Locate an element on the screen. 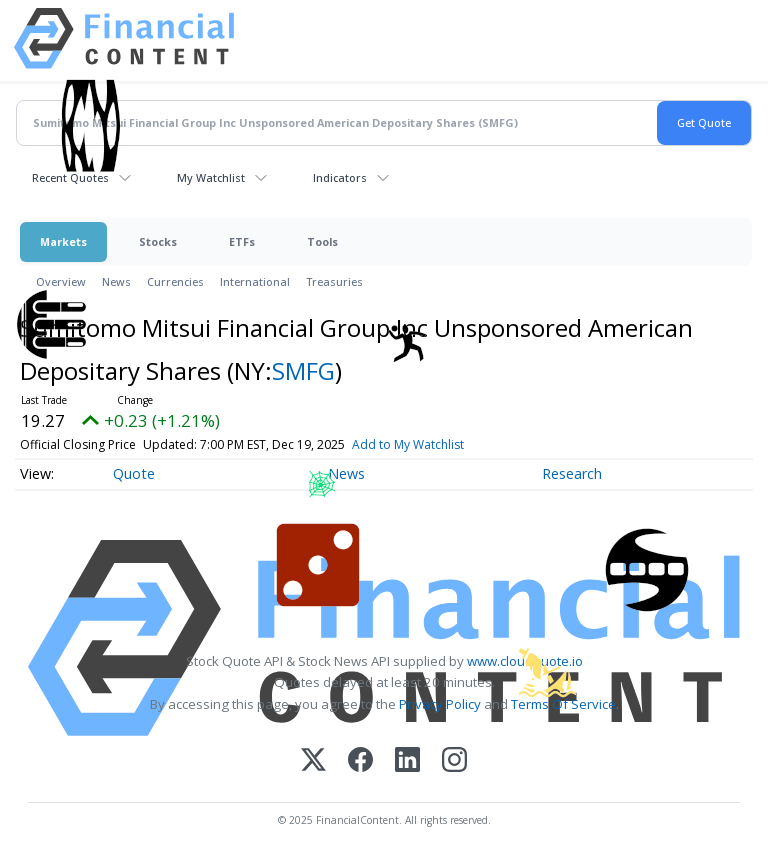 The height and width of the screenshot is (867, 768). access video or media gallery is located at coordinates (647, 570).